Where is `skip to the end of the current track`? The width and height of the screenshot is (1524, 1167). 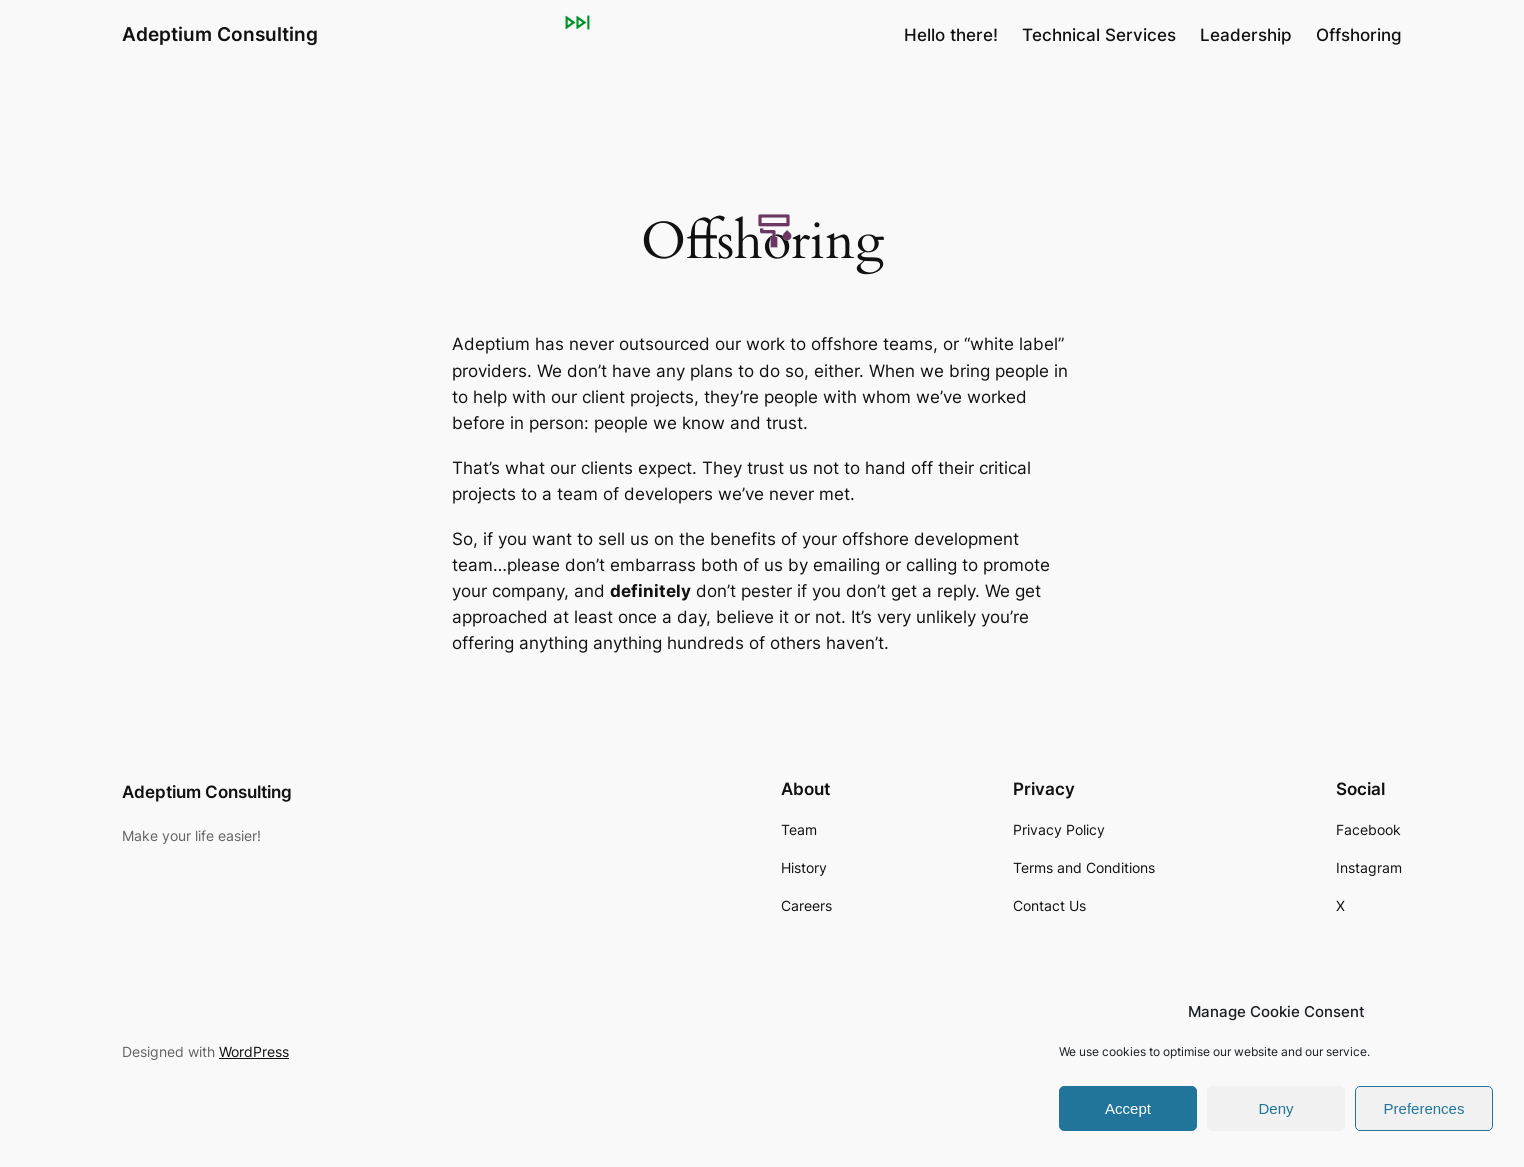
skip to the end of the current track is located at coordinates (577, 22).